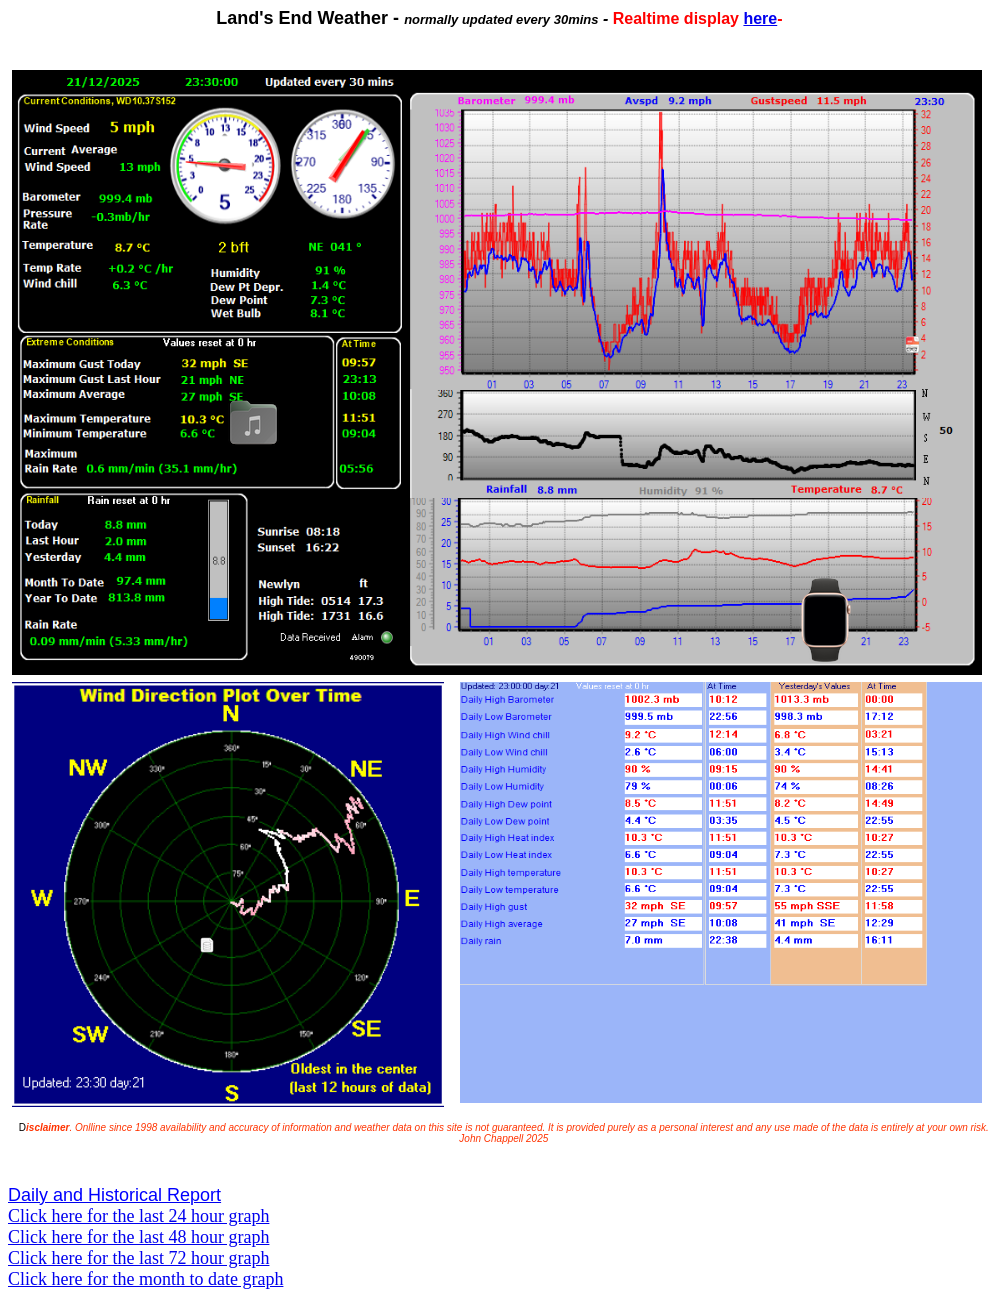  What do you see at coordinates (825, 620) in the screenshot?
I see `apple watch se device icon` at bounding box center [825, 620].